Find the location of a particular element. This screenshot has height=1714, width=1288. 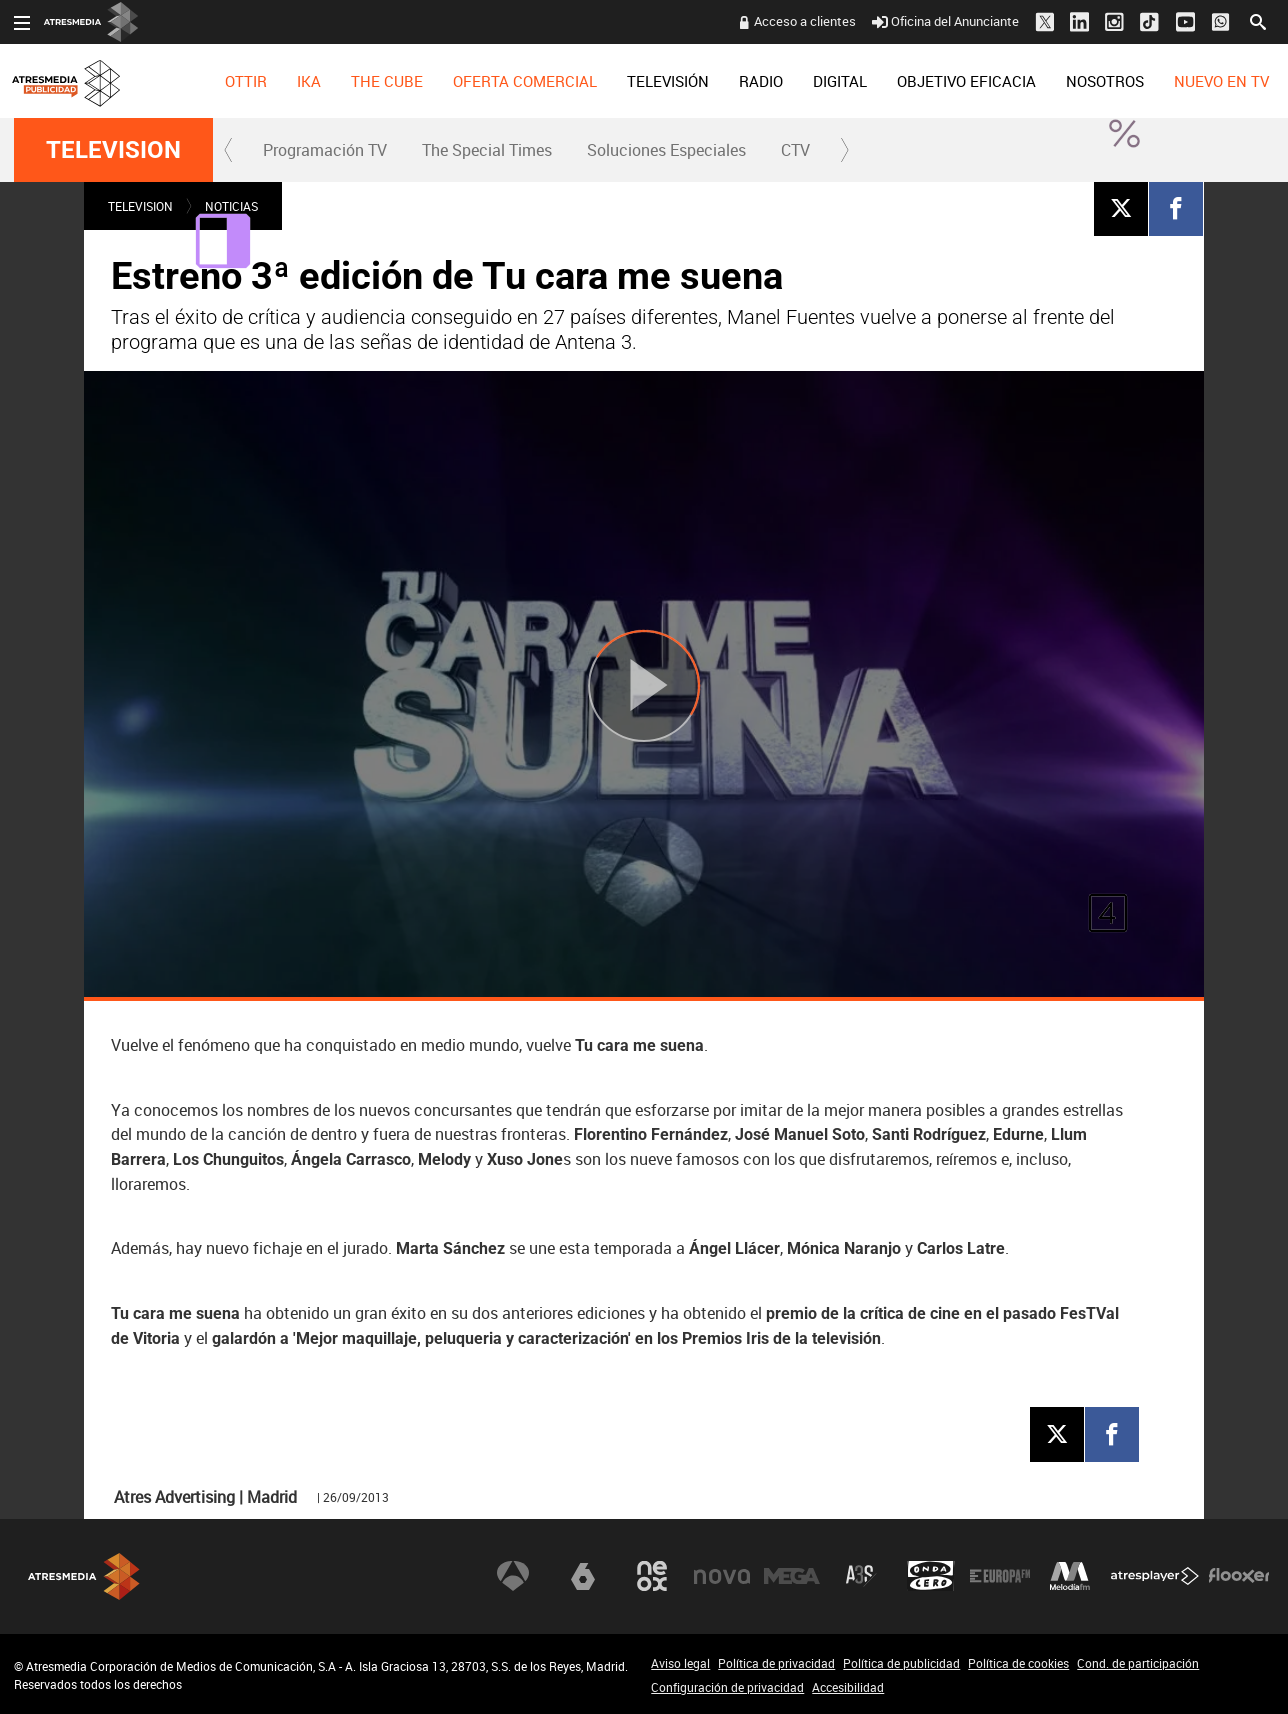

select or input the number four is located at coordinates (1108, 913).